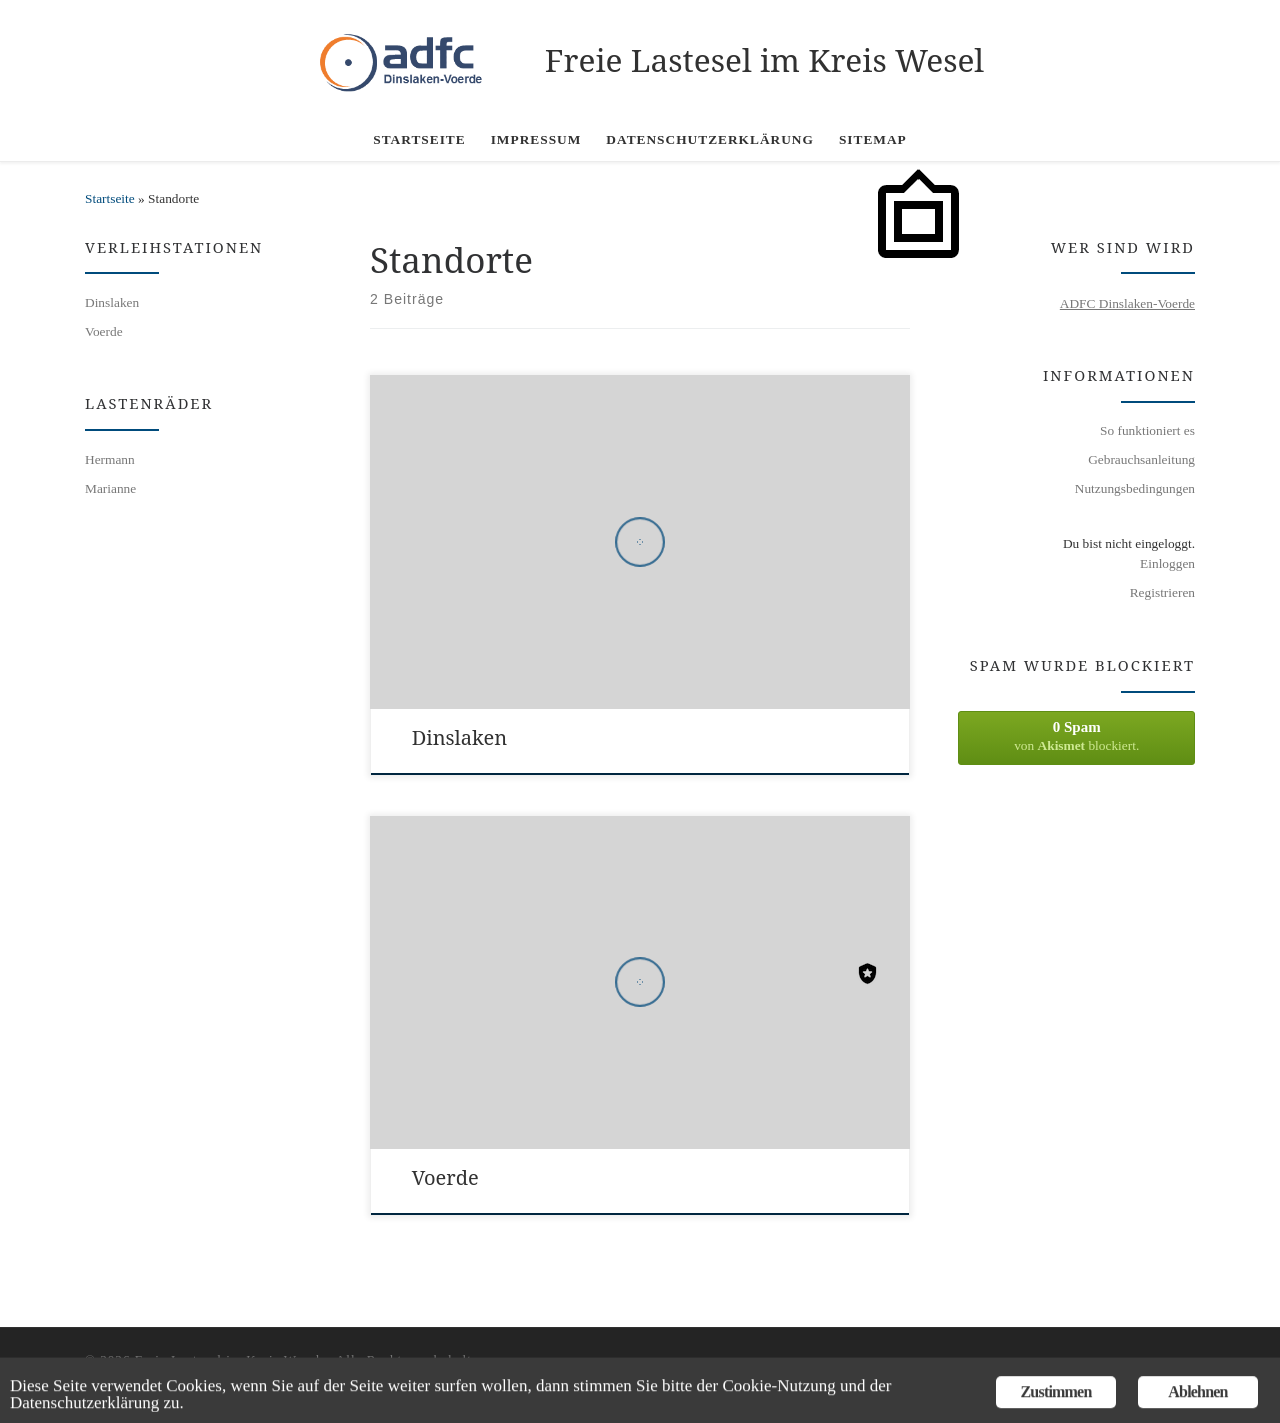 Image resolution: width=1280 pixels, height=1423 pixels. Describe the element at coordinates (918, 217) in the screenshot. I see `view framed photos or artwork` at that location.